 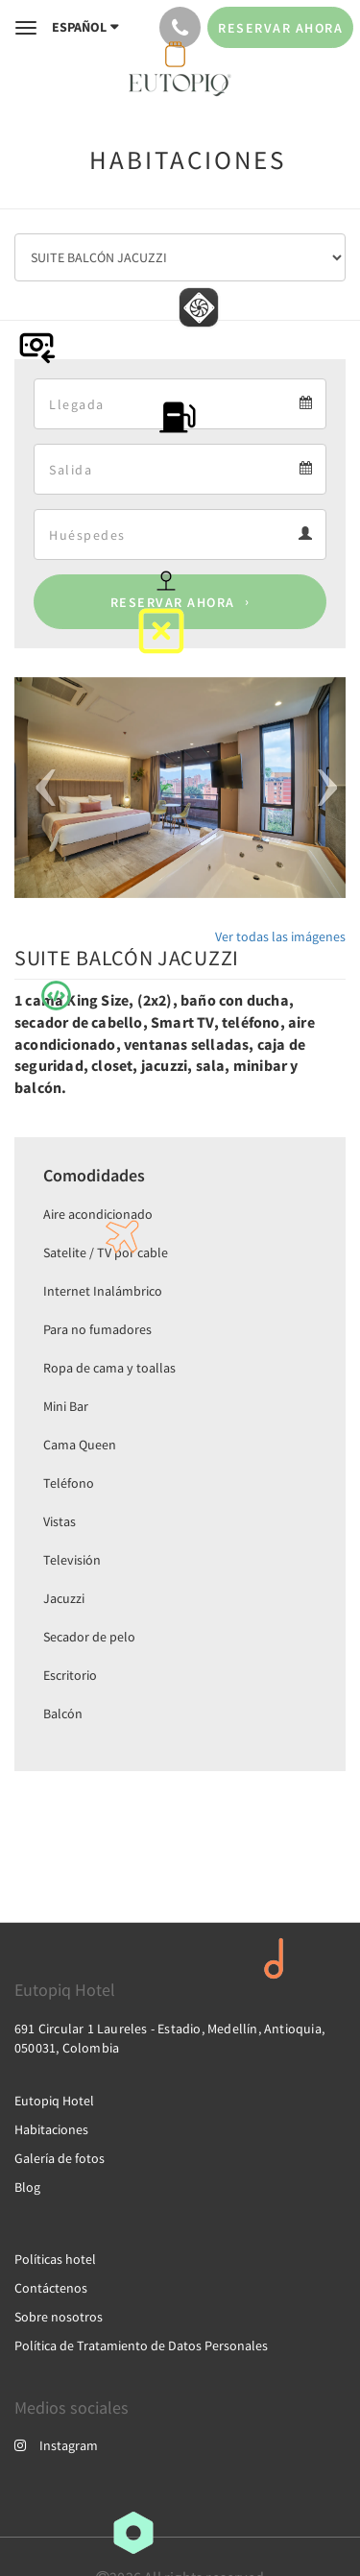 What do you see at coordinates (36, 345) in the screenshot?
I see `request a refund or money back` at bounding box center [36, 345].